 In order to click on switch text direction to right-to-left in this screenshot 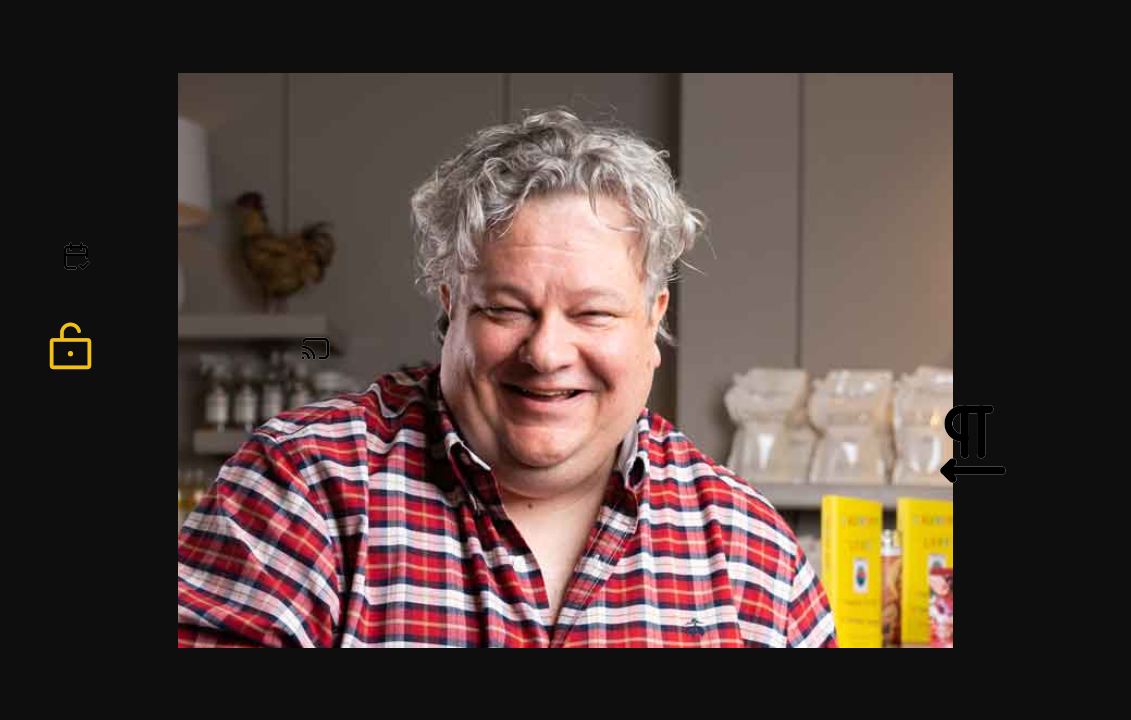, I will do `click(973, 442)`.